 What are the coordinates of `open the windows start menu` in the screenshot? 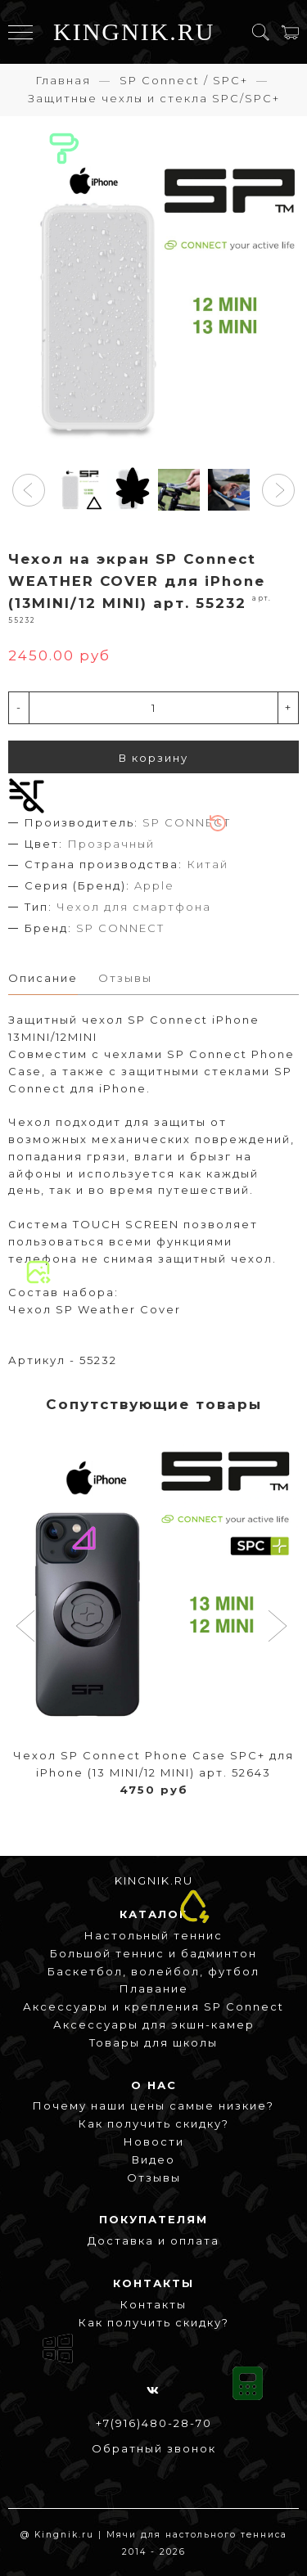 It's located at (59, 2349).